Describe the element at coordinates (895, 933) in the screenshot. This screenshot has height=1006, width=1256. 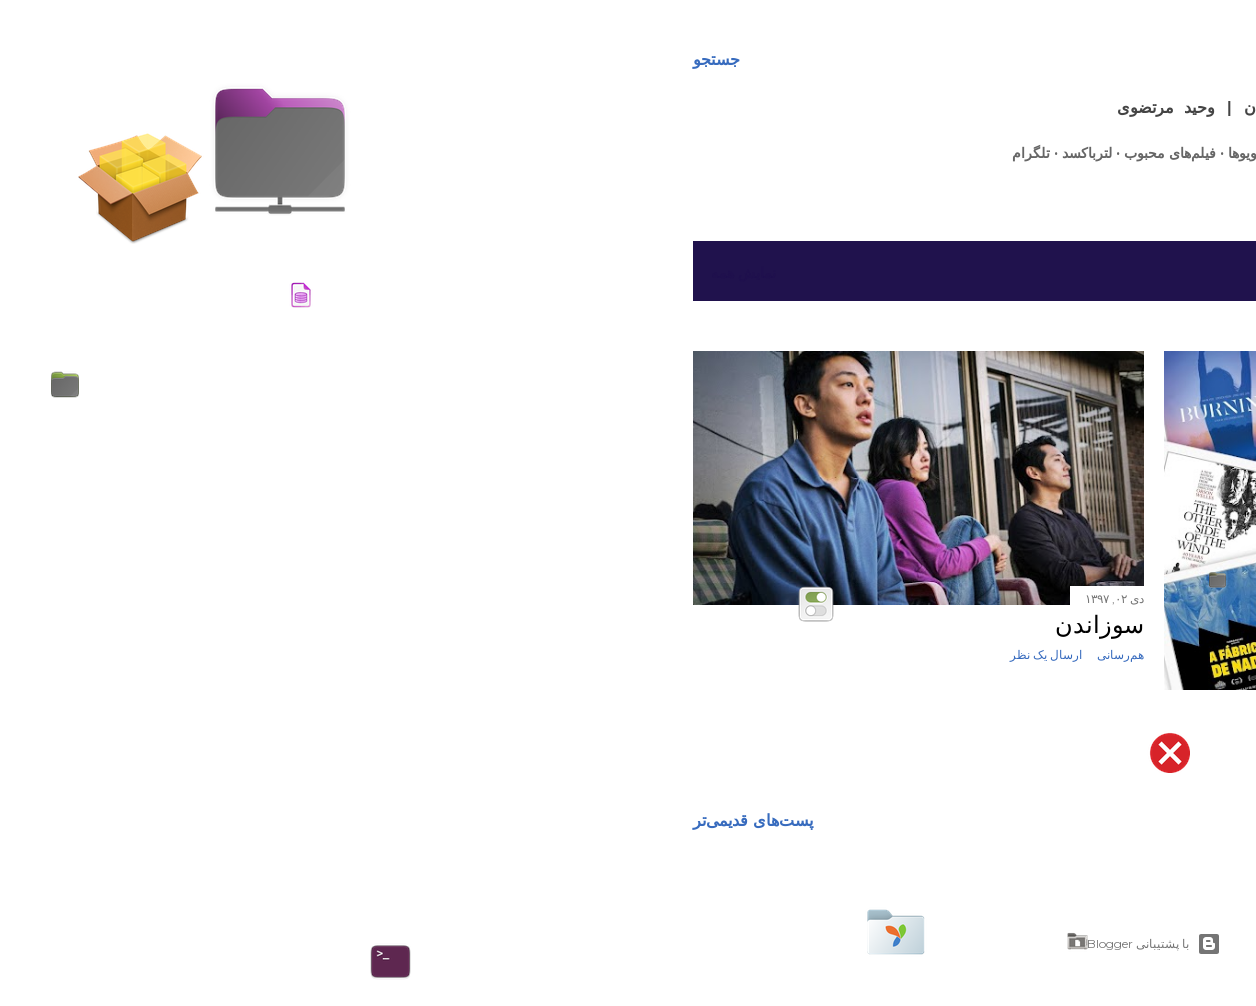
I see `open yii2 framework project folder` at that location.